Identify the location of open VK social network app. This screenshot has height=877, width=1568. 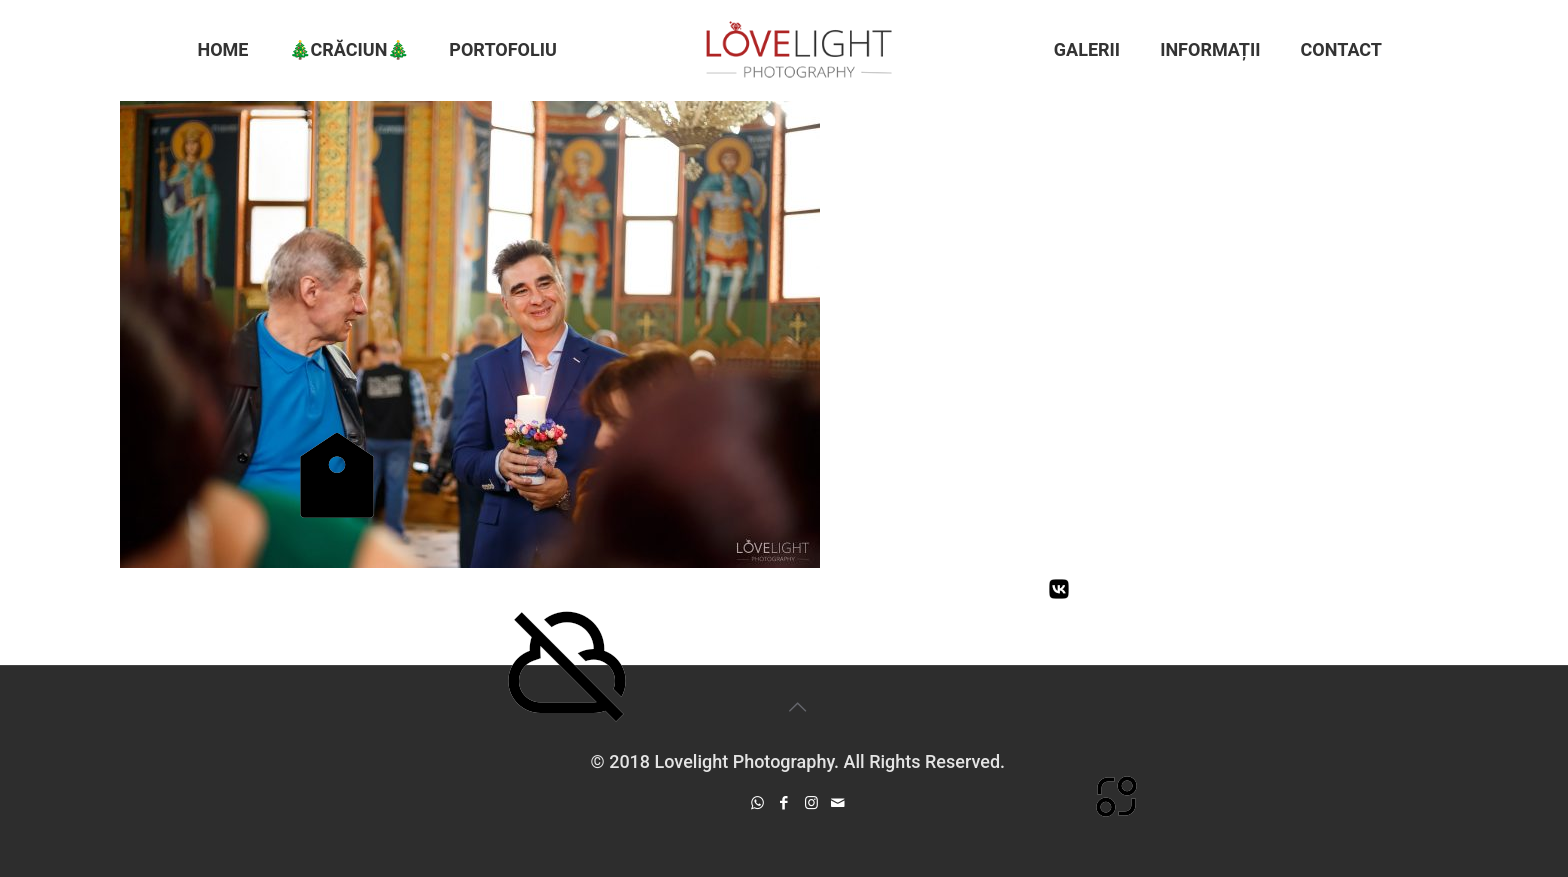
(1059, 589).